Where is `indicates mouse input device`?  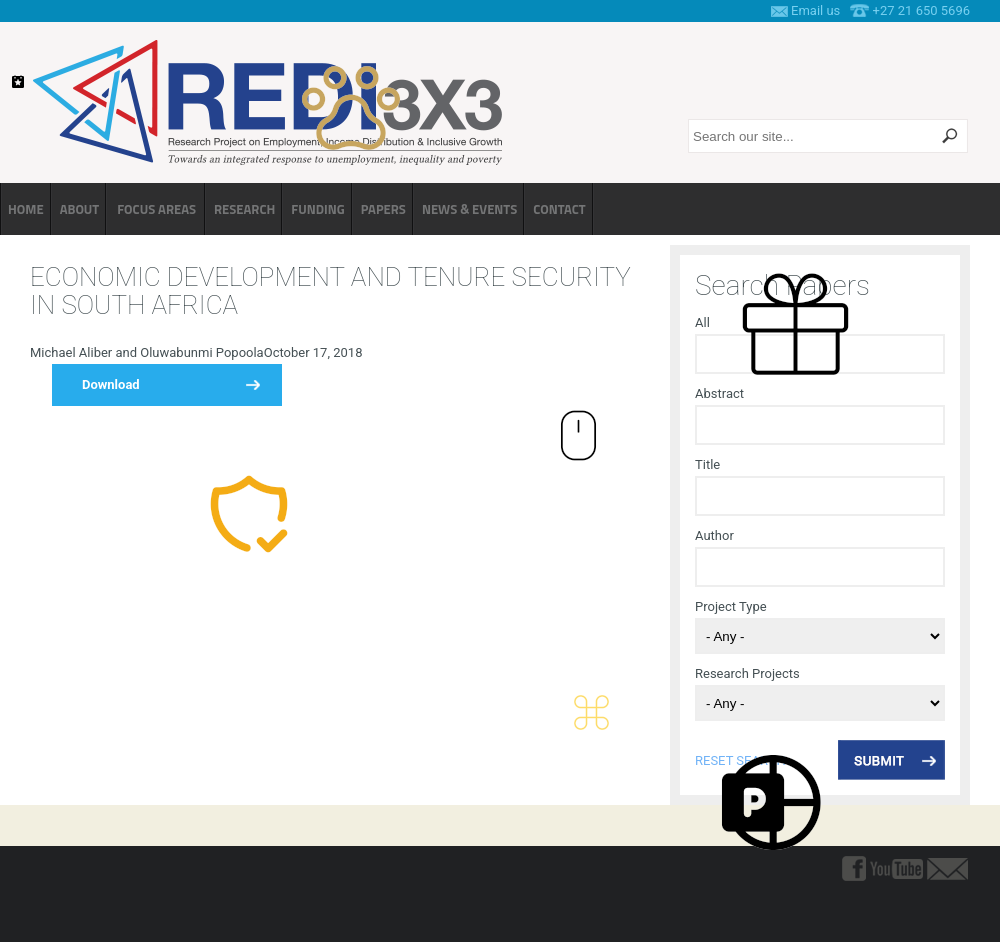
indicates mouse input device is located at coordinates (578, 435).